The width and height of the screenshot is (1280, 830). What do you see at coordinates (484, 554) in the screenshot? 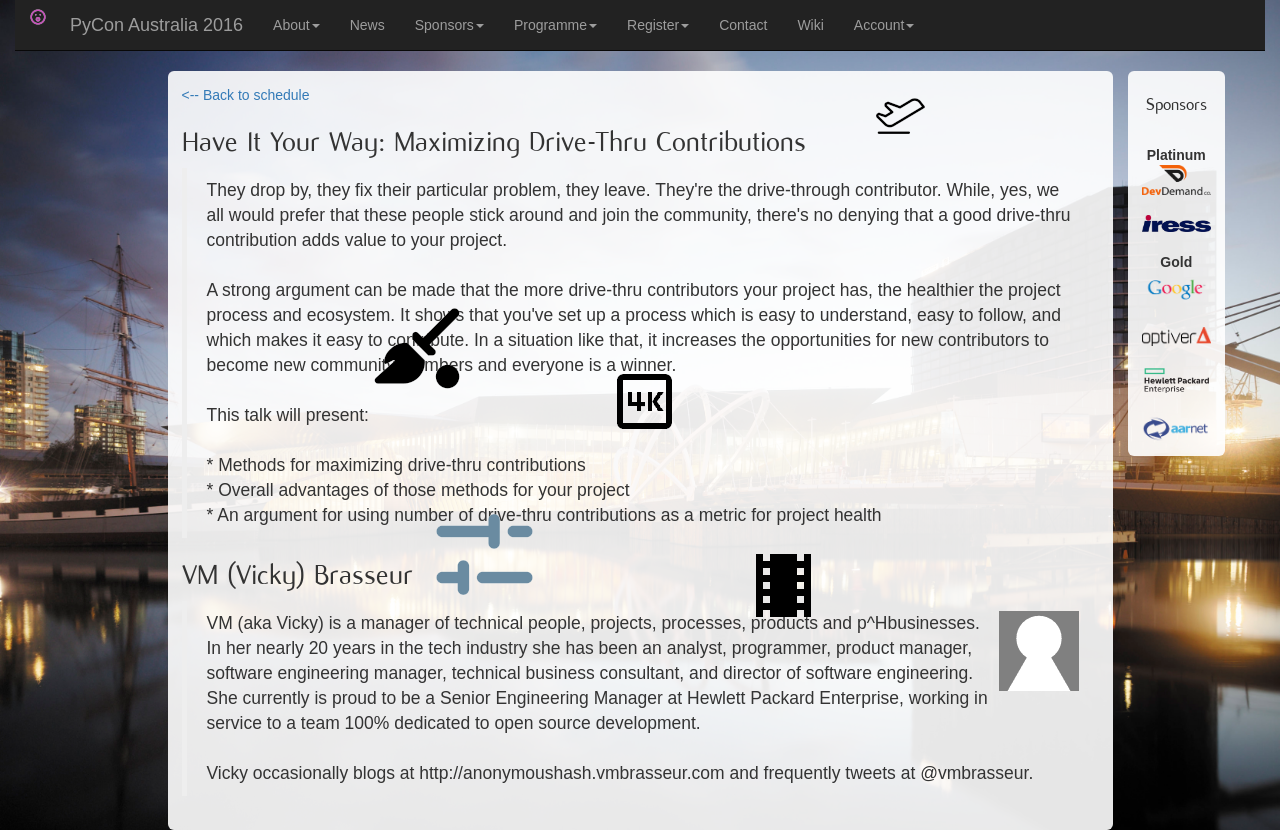
I see `adjust settings or preferences` at bounding box center [484, 554].